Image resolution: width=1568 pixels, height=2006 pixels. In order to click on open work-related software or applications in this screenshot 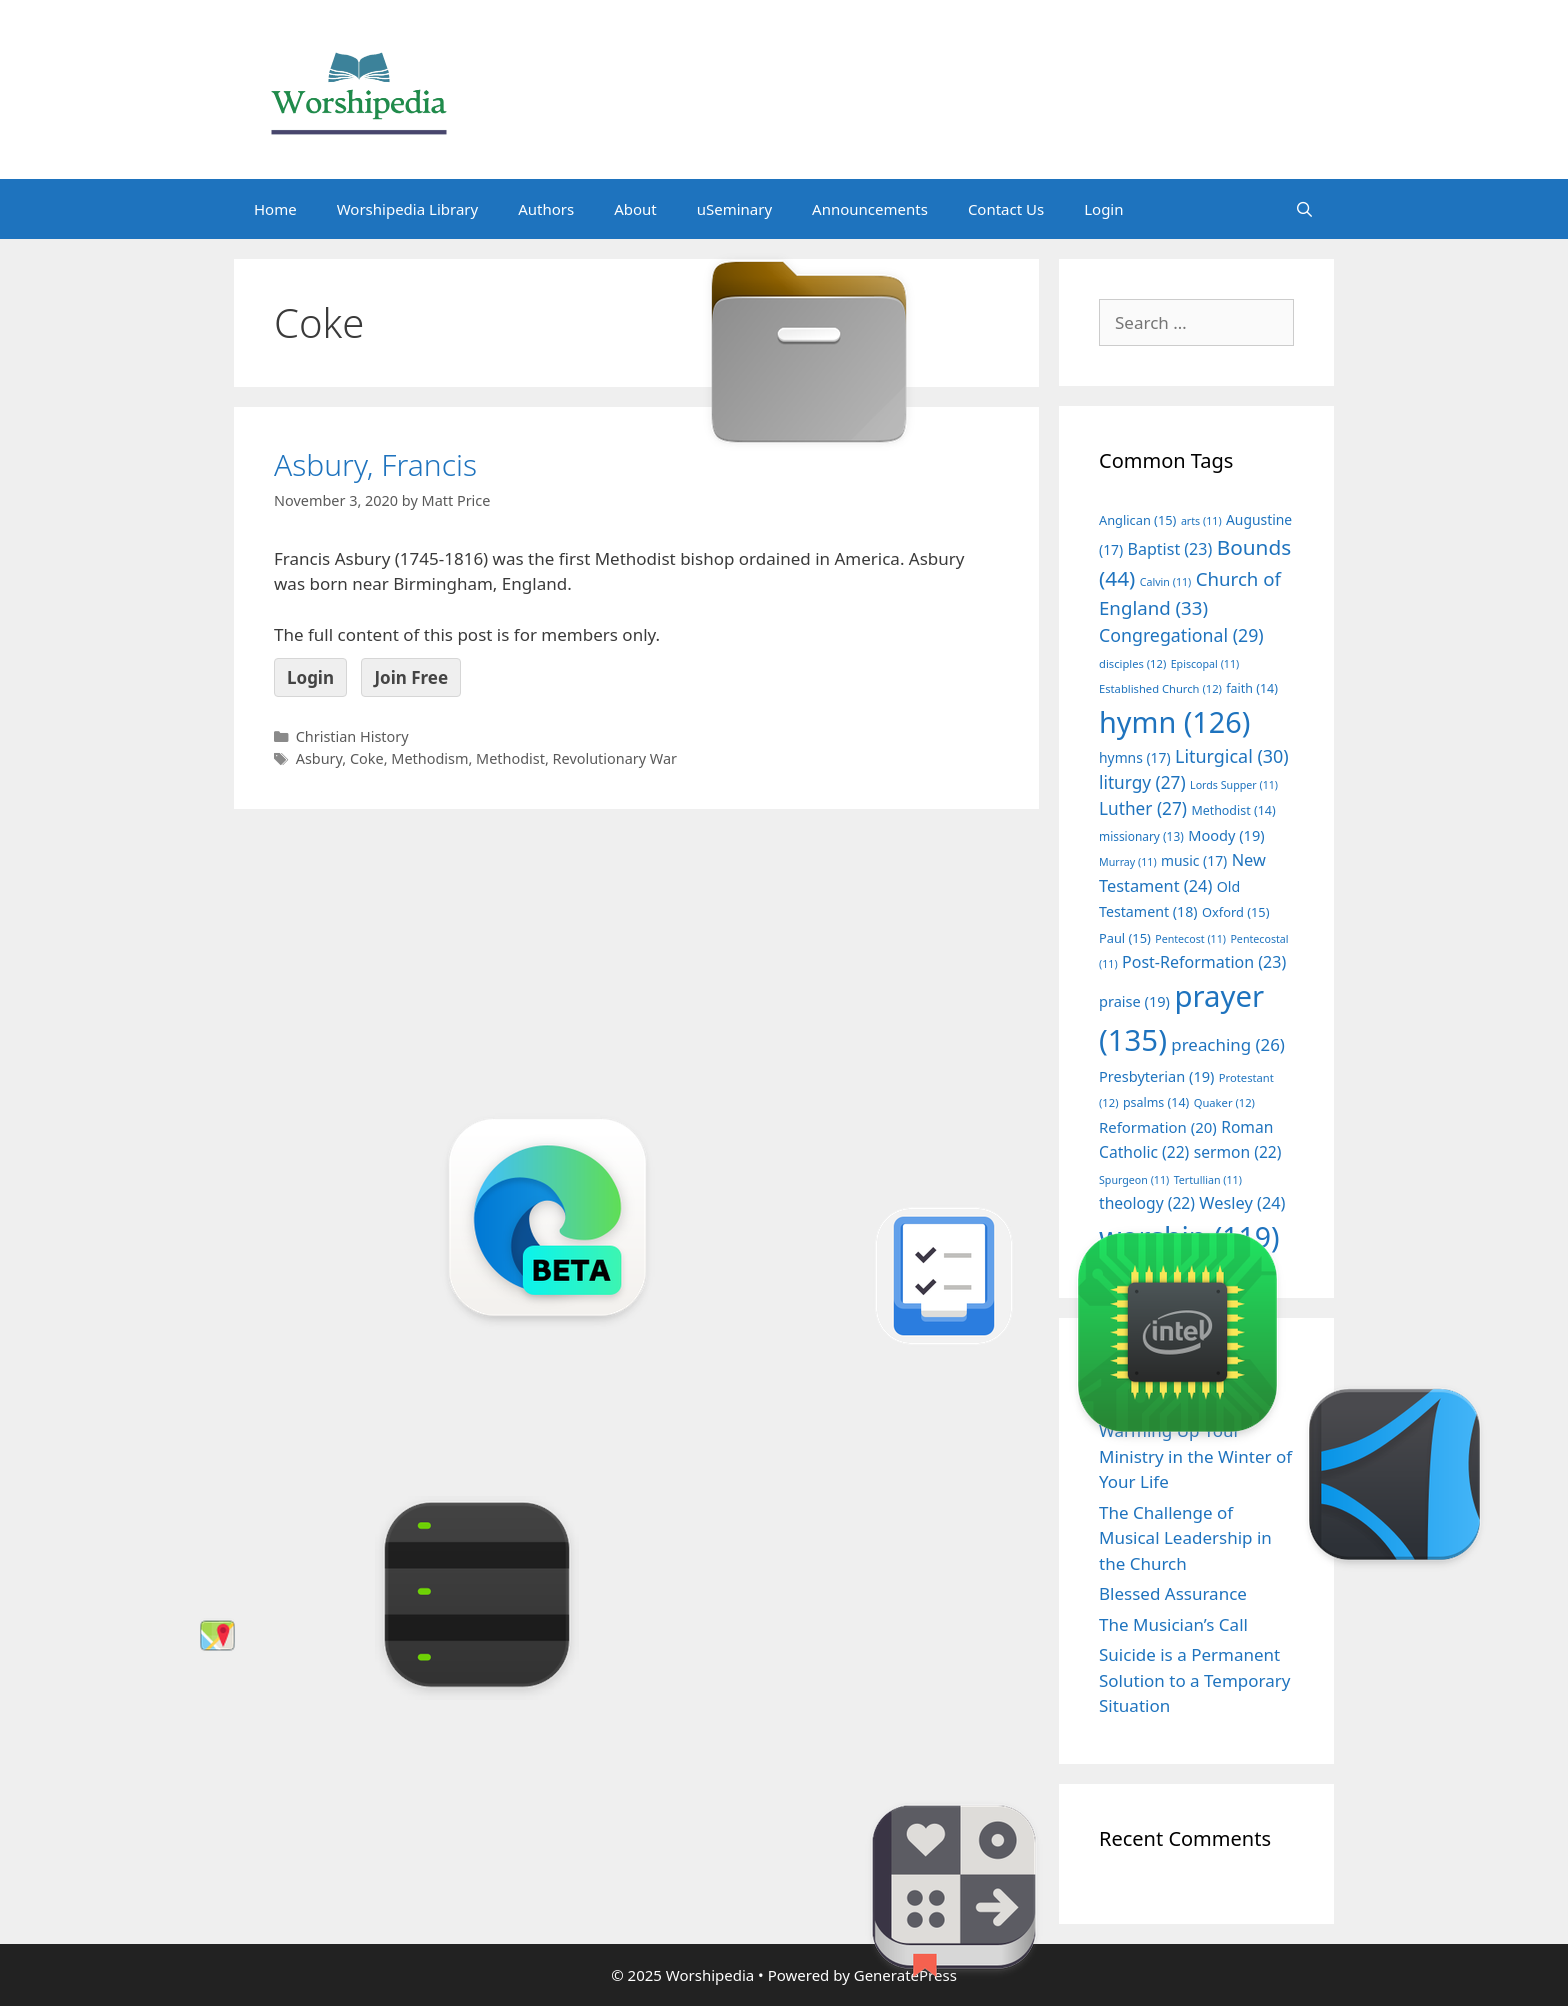, I will do `click(944, 1276)`.